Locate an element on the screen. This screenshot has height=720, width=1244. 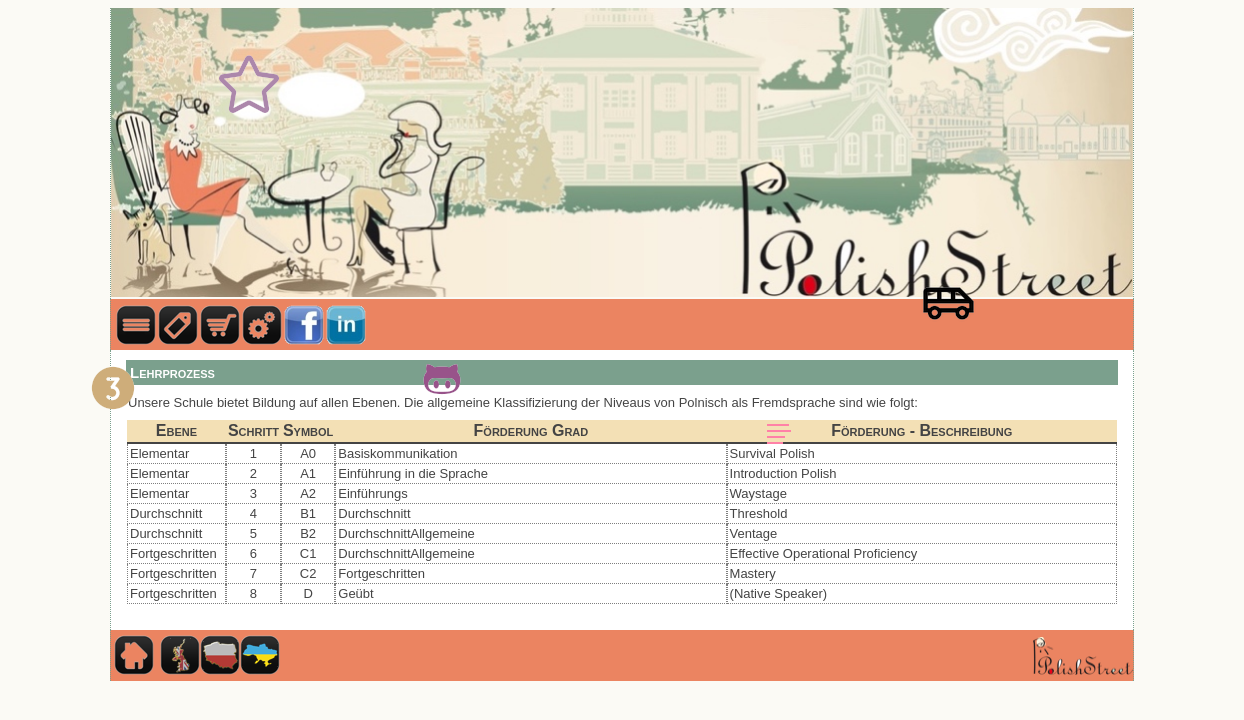
access GitHub integration or repository is located at coordinates (442, 378).